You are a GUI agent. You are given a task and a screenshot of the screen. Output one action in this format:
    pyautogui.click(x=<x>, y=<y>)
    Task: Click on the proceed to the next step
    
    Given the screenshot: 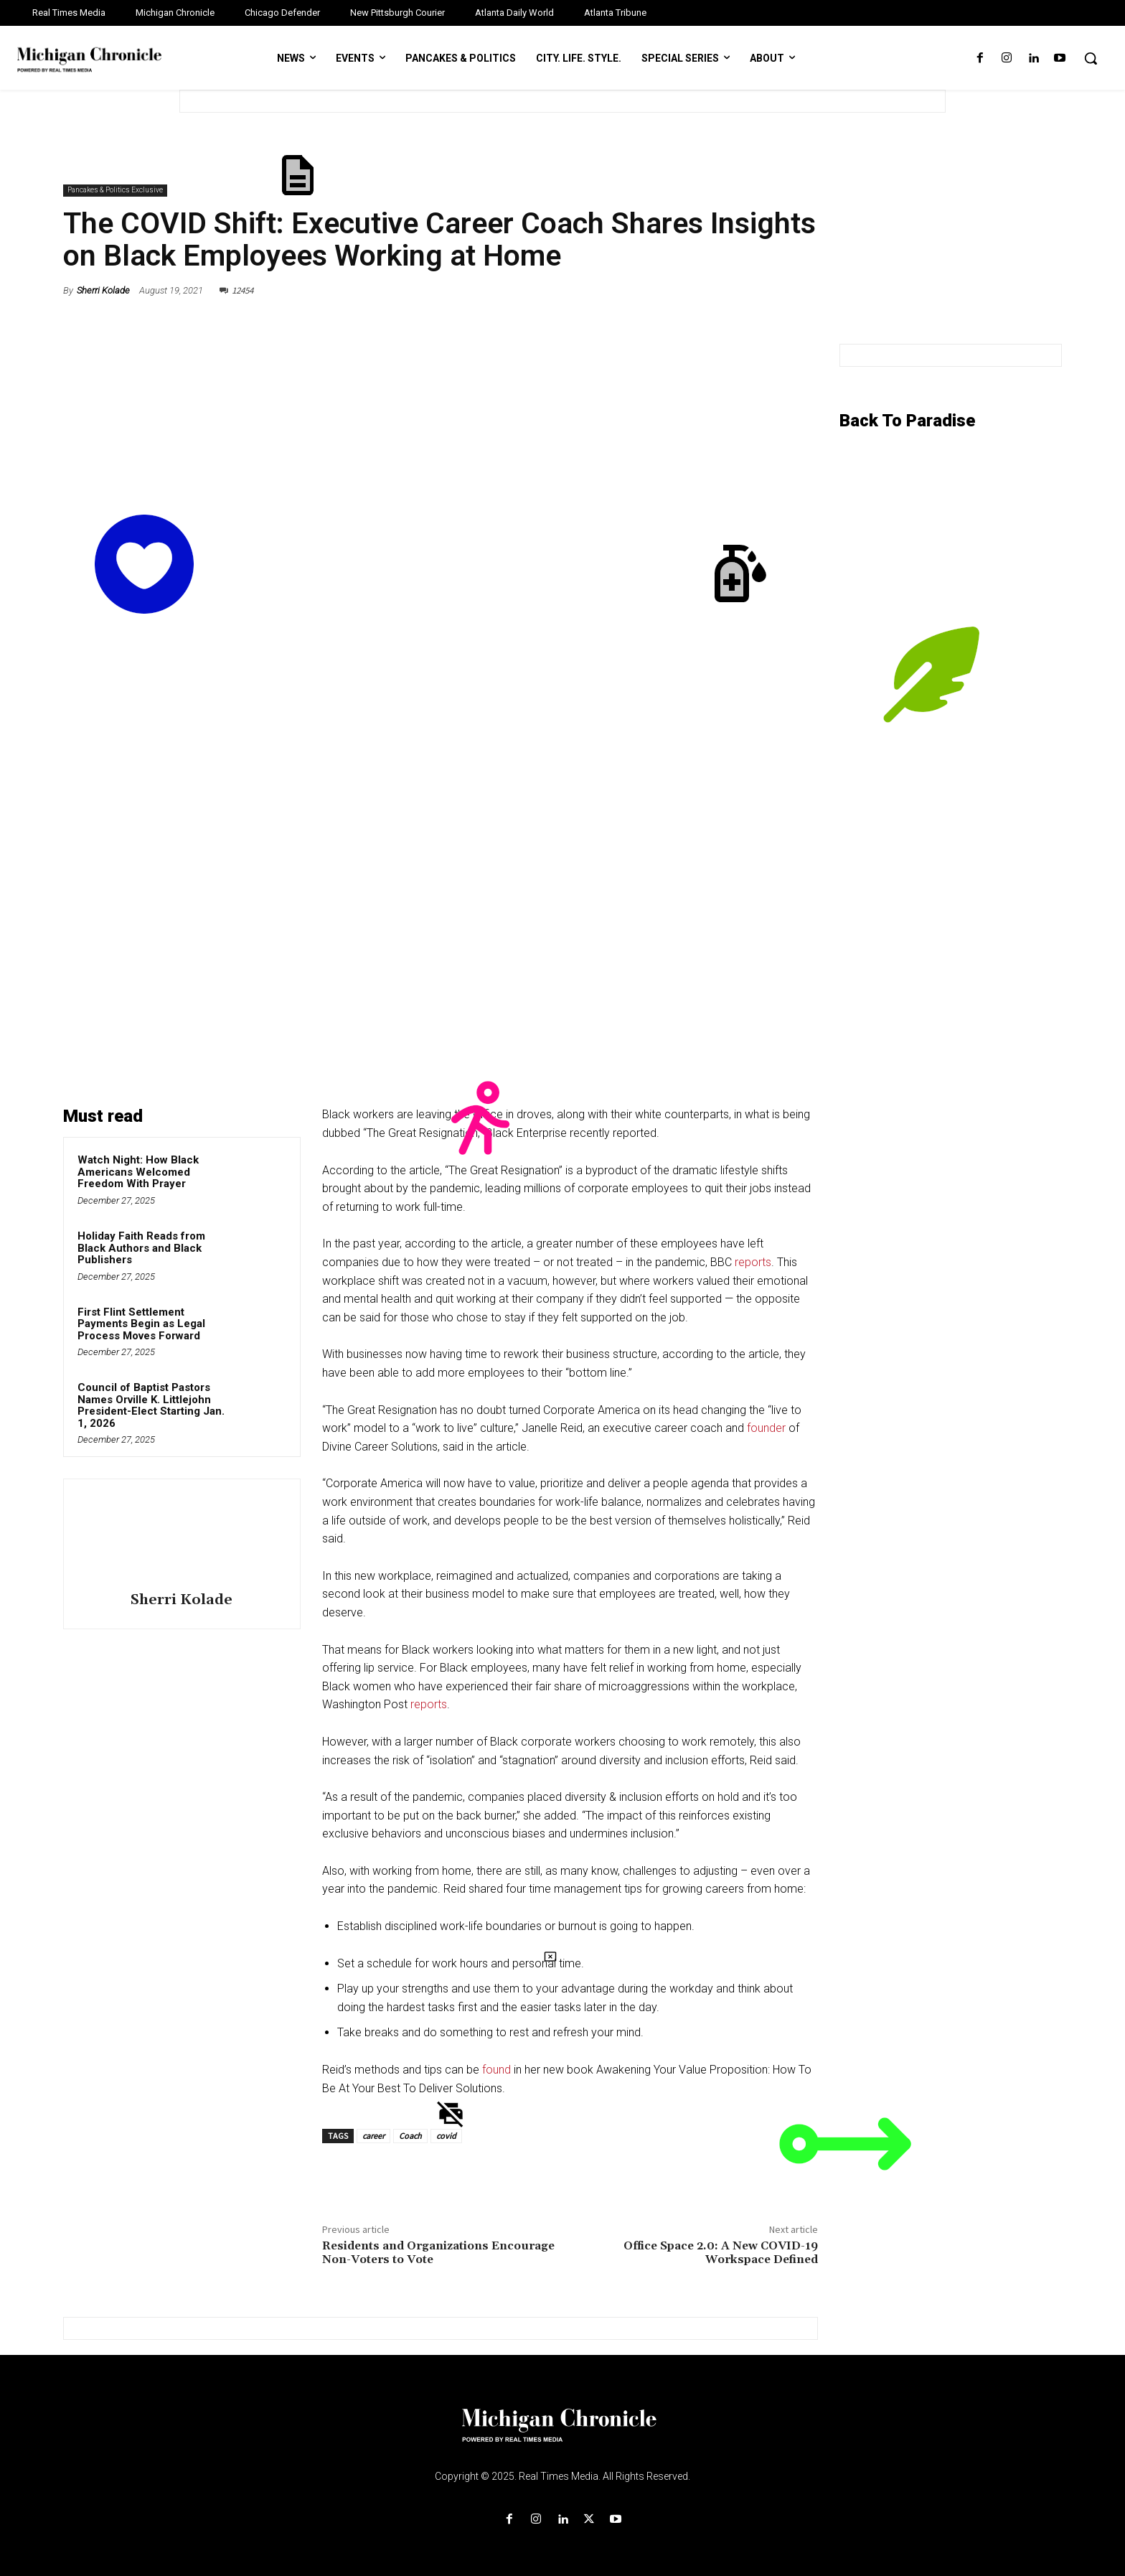 What is the action you would take?
    pyautogui.click(x=845, y=2144)
    